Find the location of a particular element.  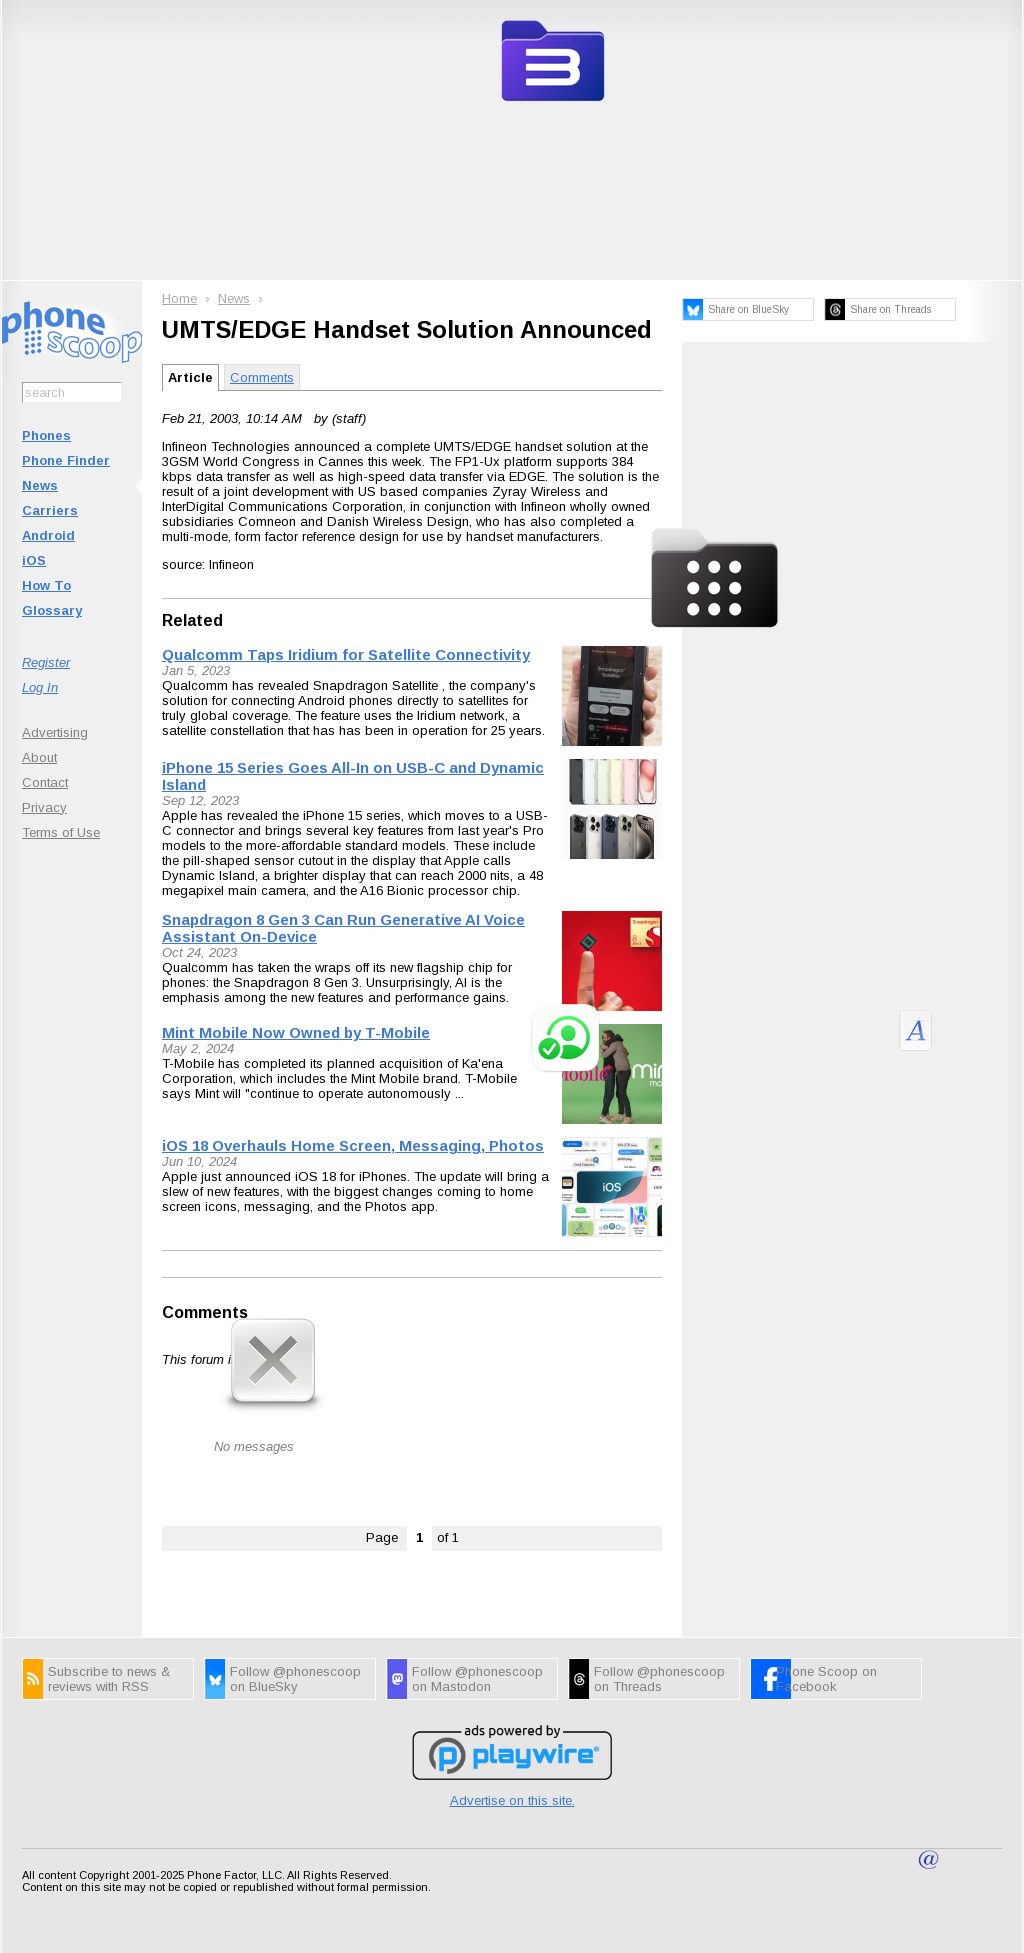

an OpenType font file is located at coordinates (915, 1030).